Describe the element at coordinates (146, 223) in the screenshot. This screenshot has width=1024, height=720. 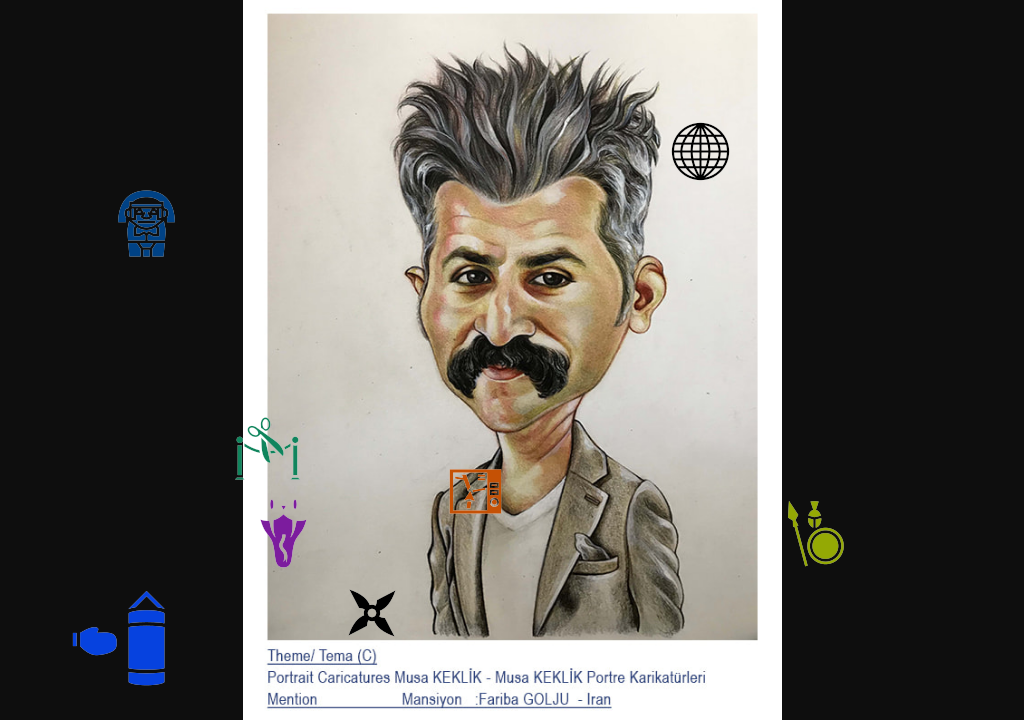
I see `view colombian cultural artifacts` at that location.